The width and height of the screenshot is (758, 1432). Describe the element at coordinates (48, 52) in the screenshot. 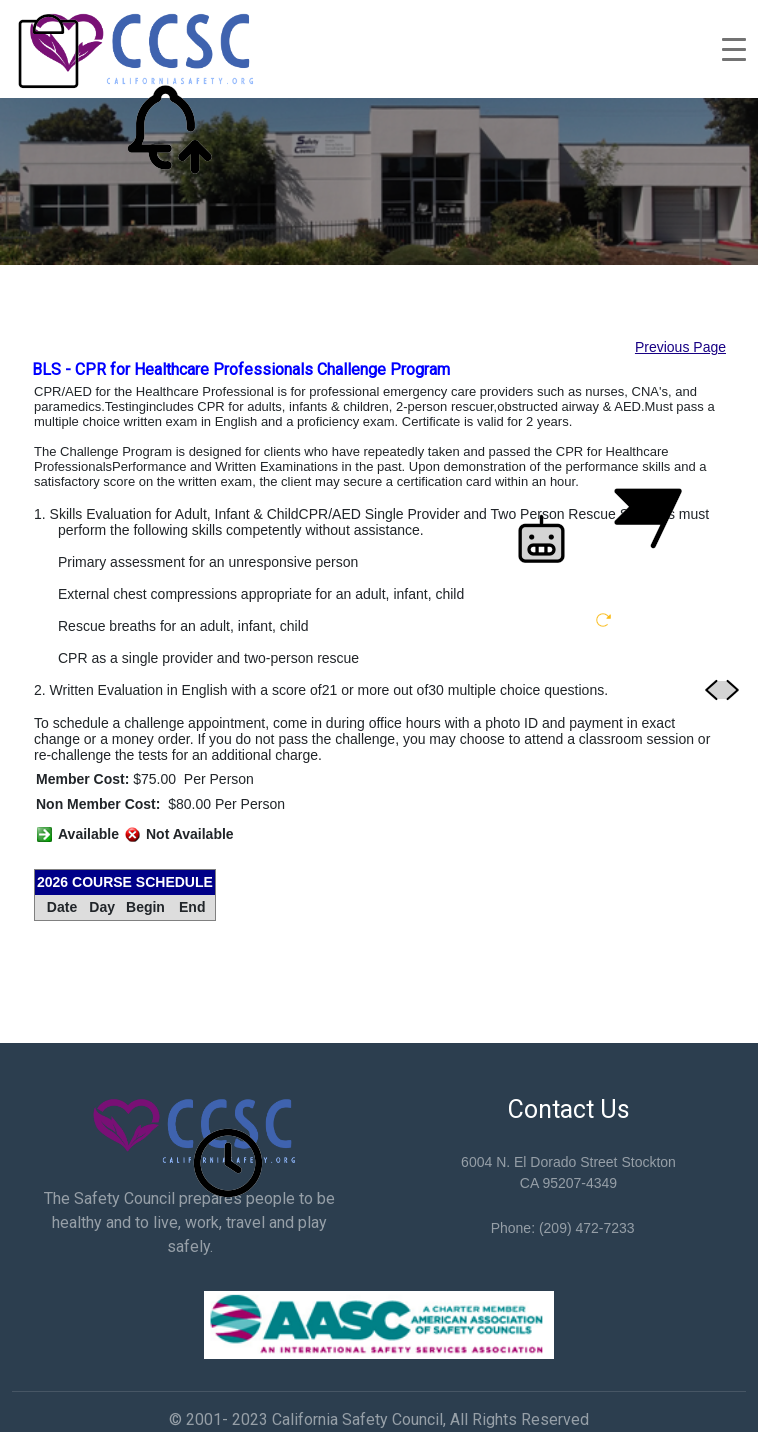

I see `copy to clipboard` at that location.